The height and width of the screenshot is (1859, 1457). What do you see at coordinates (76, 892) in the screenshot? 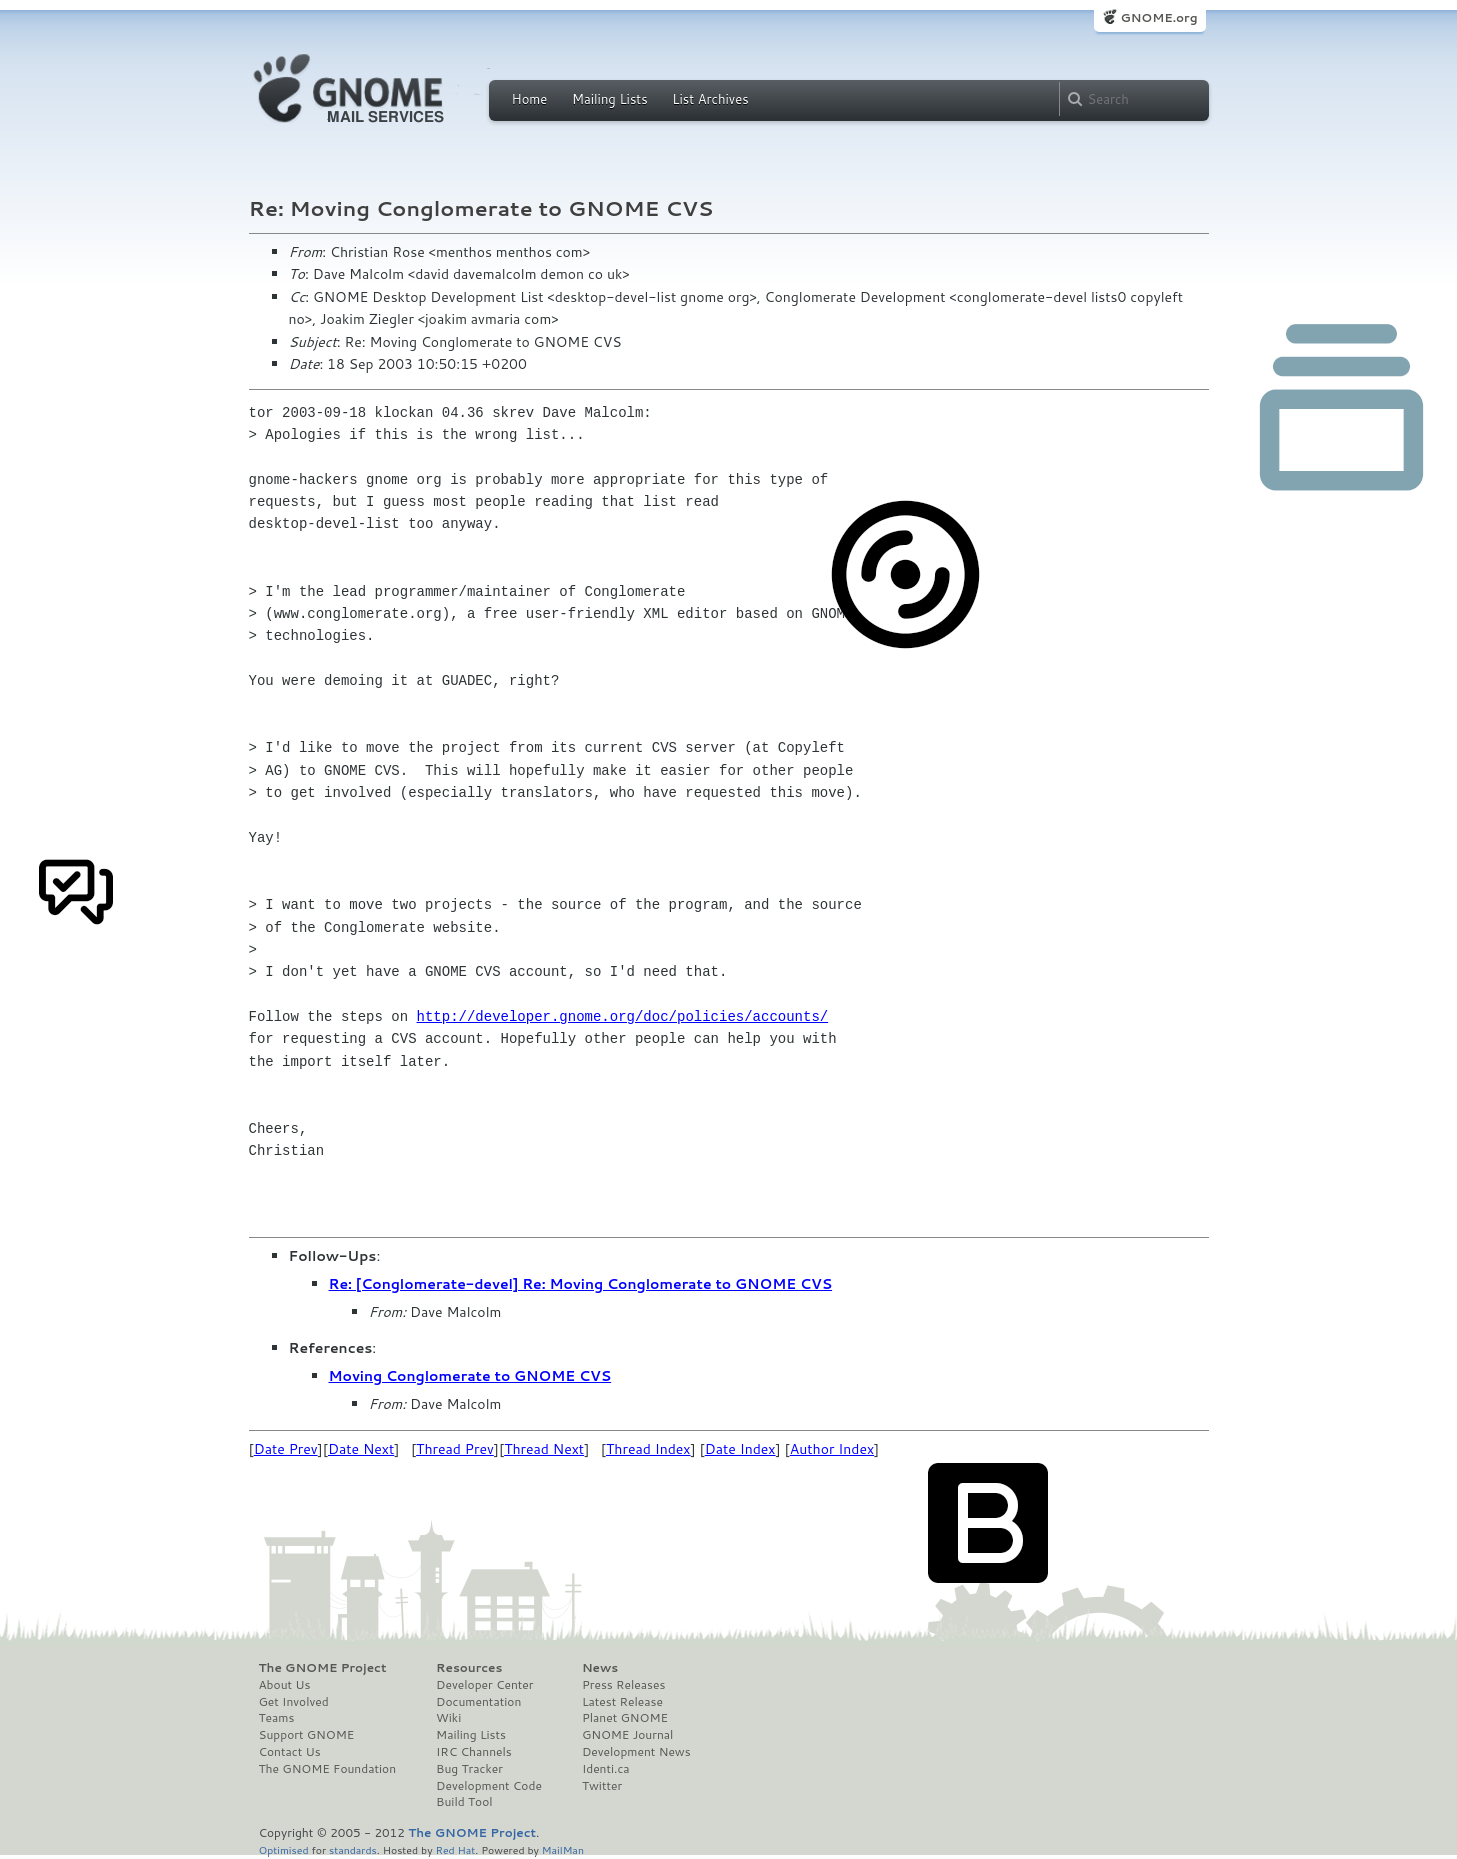
I see `indicates a discussion thread has been closed` at bounding box center [76, 892].